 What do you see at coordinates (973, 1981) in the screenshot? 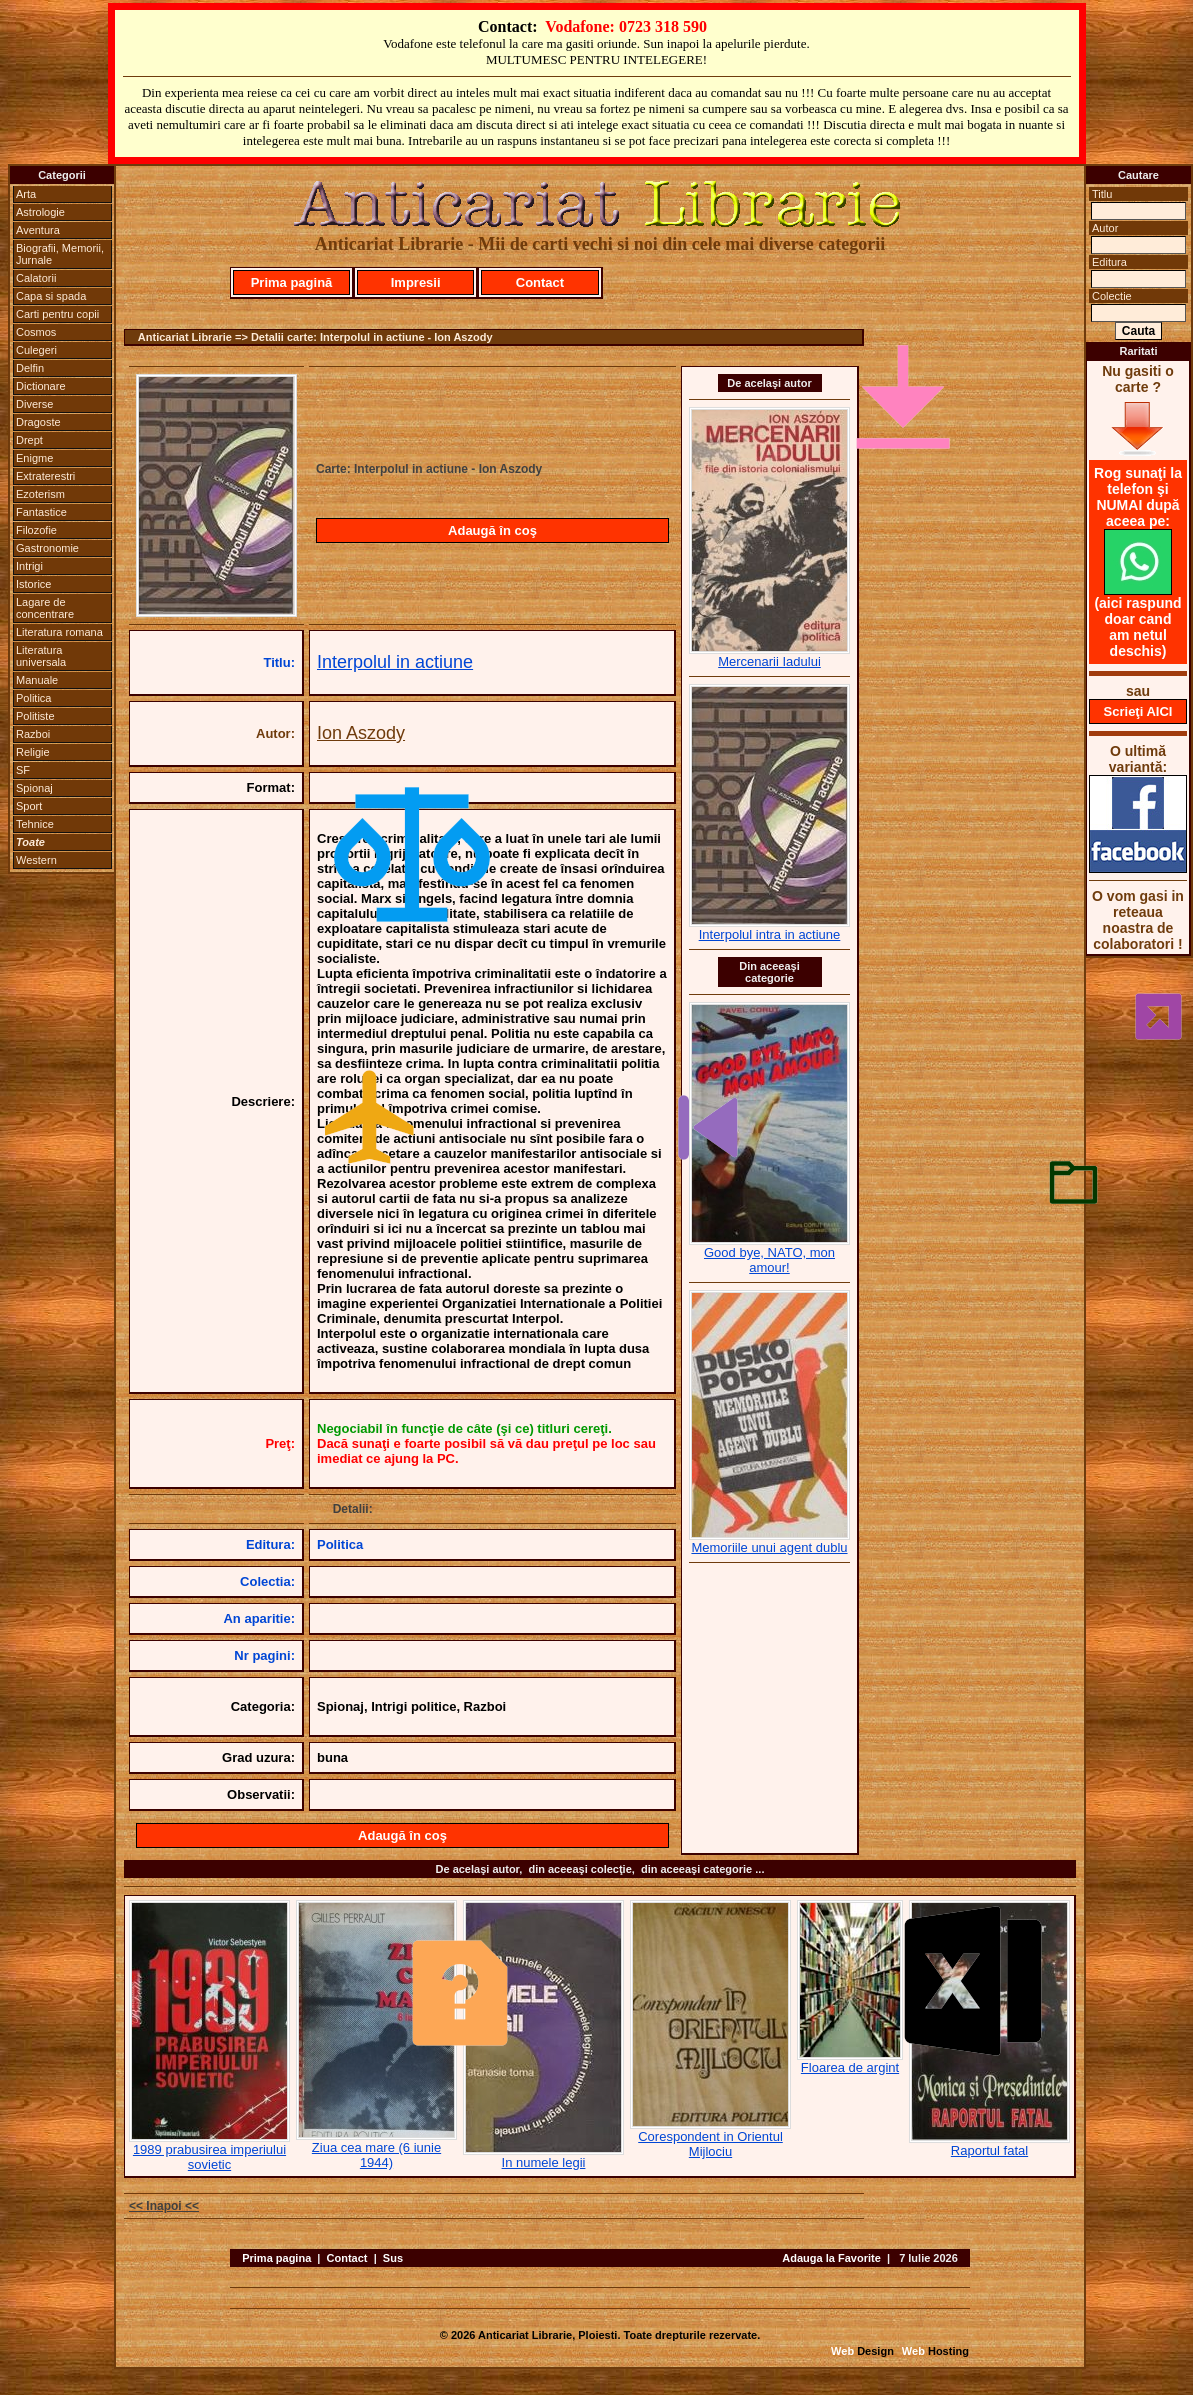
I see `open or view an Excel spreadsheet file` at bounding box center [973, 1981].